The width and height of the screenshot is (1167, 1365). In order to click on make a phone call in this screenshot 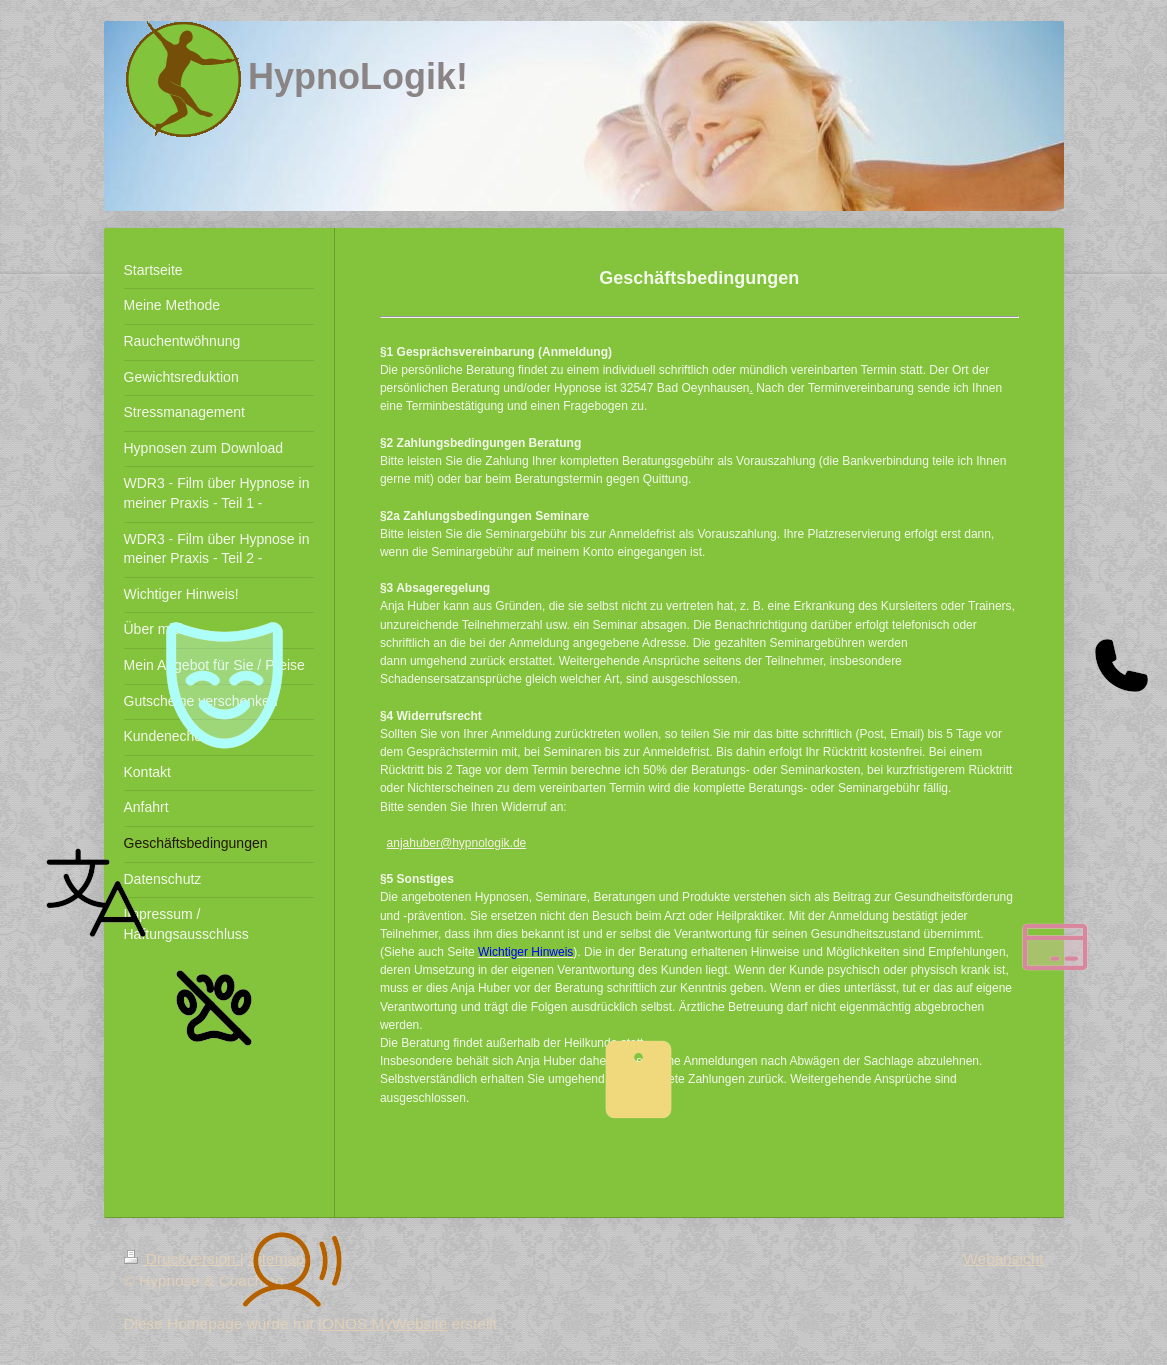, I will do `click(1121, 665)`.